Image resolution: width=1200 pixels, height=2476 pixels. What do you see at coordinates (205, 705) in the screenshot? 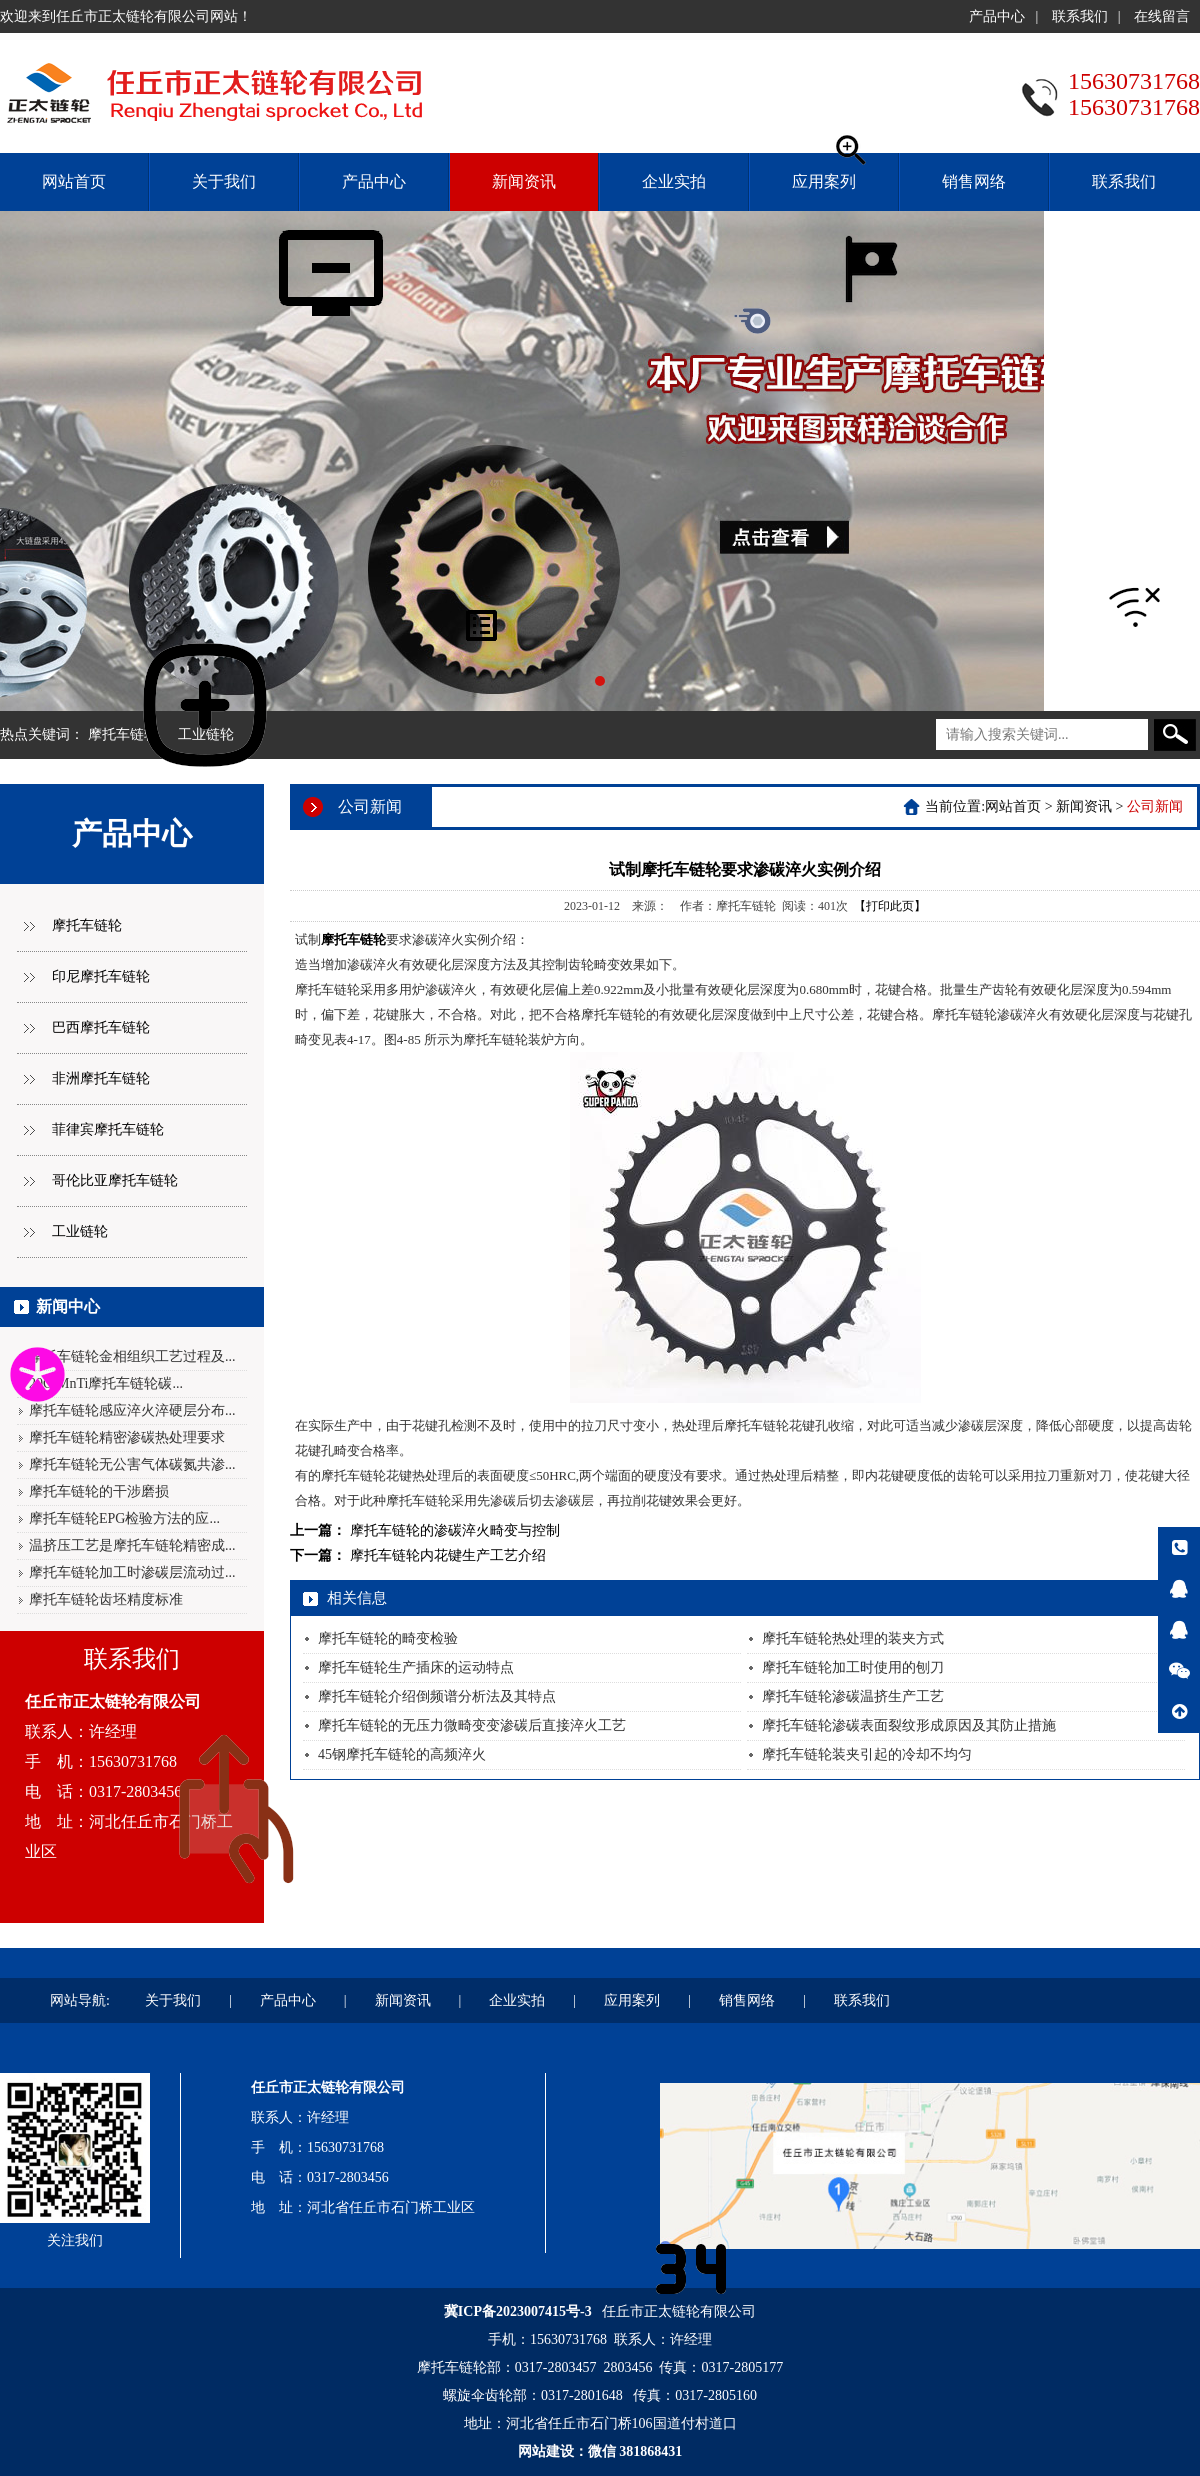
I see `add a new item` at bounding box center [205, 705].